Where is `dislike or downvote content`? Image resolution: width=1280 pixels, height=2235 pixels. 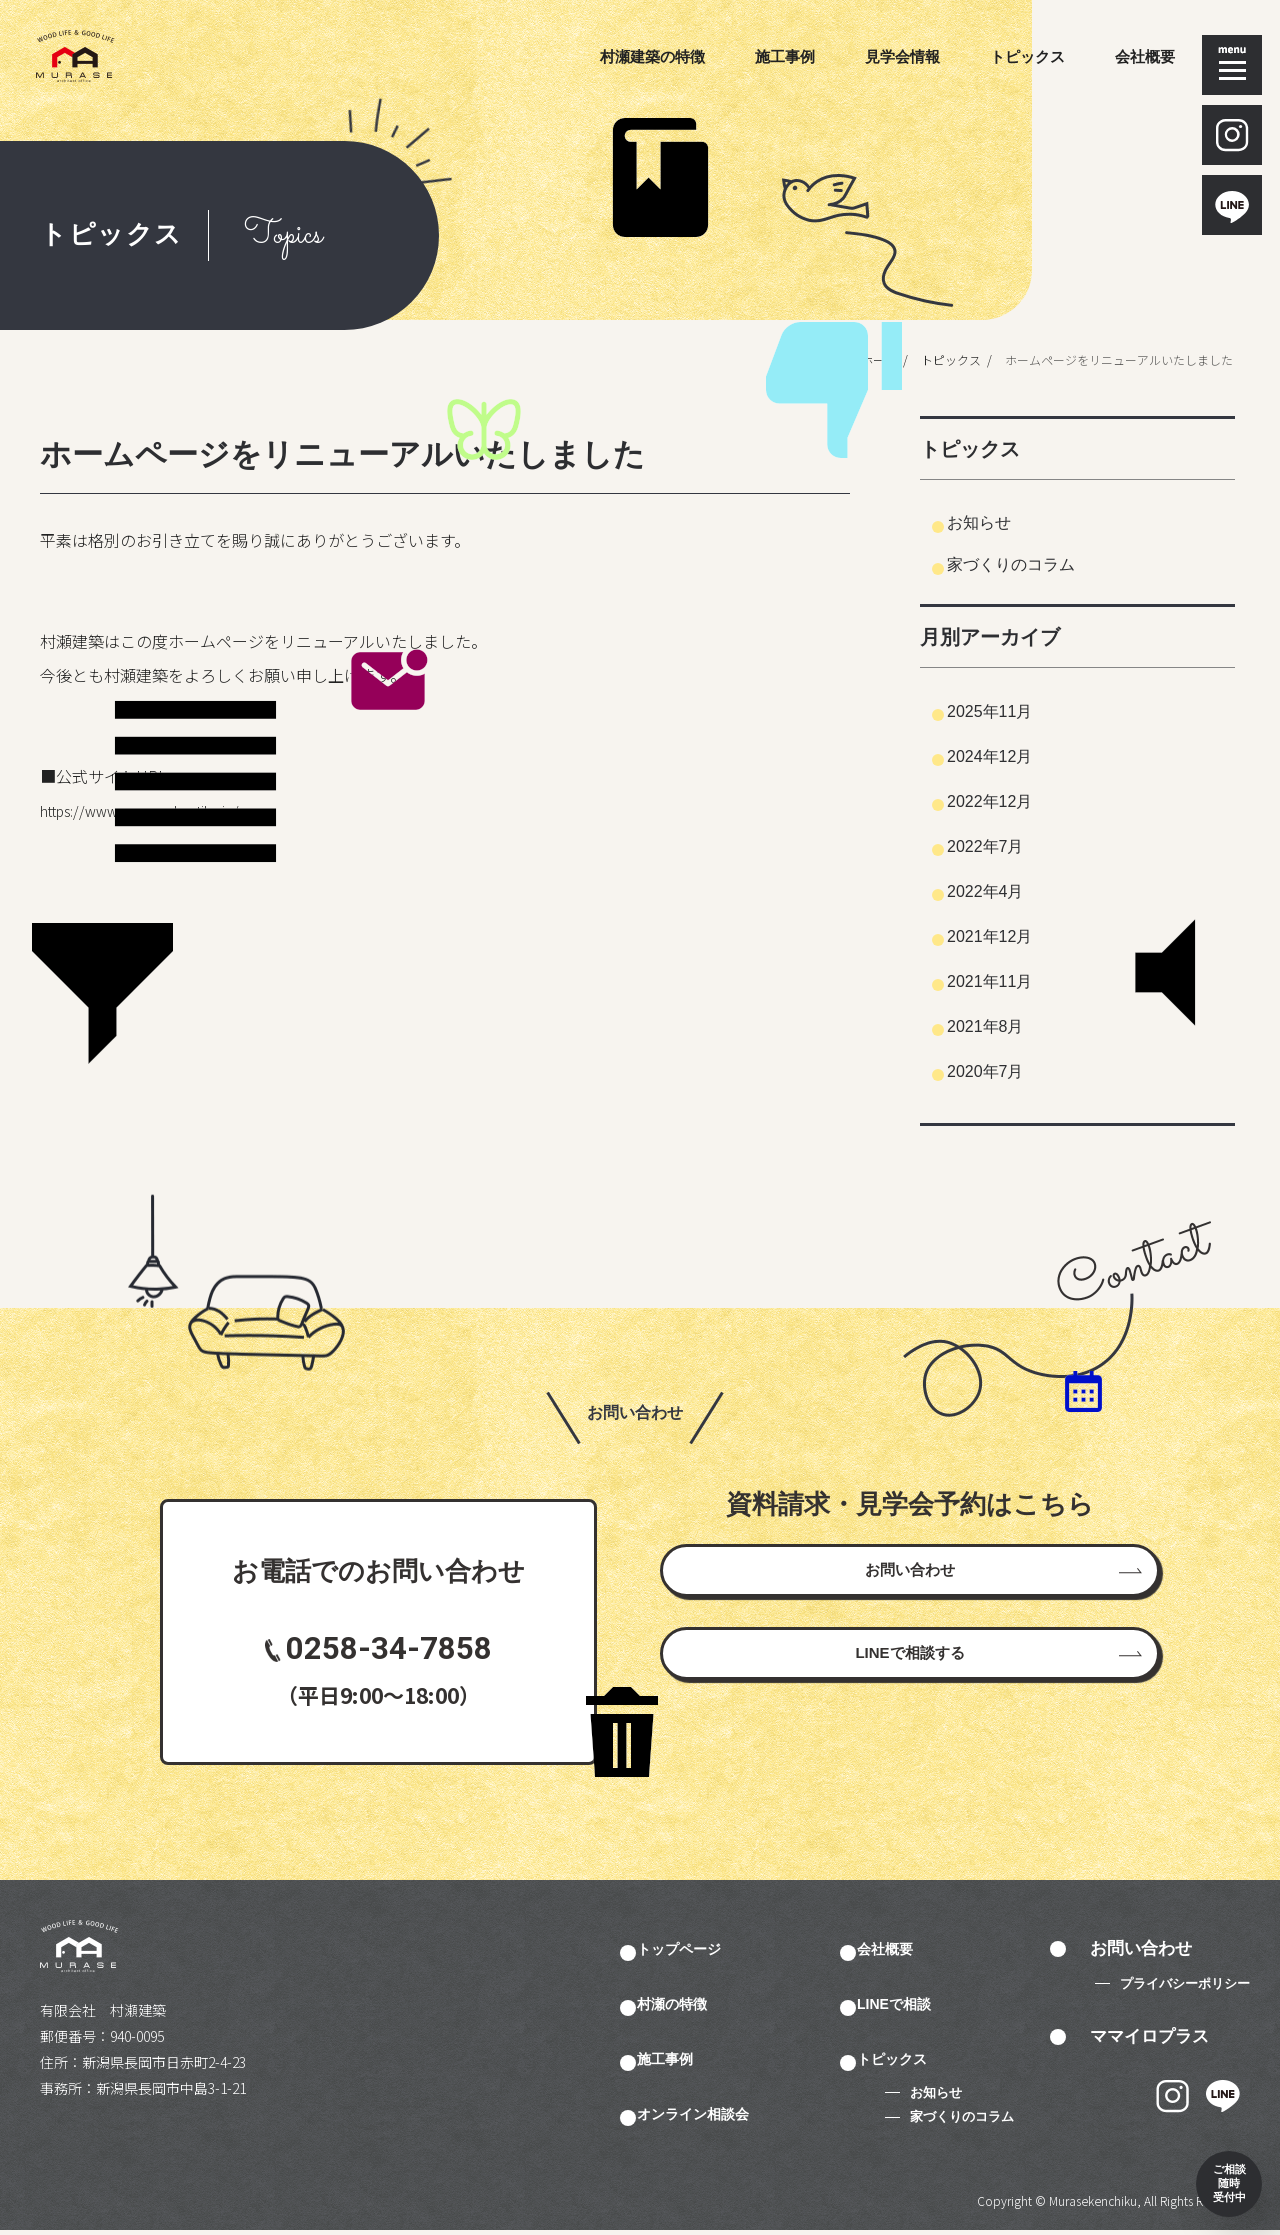
dislike or downvote content is located at coordinates (834, 390).